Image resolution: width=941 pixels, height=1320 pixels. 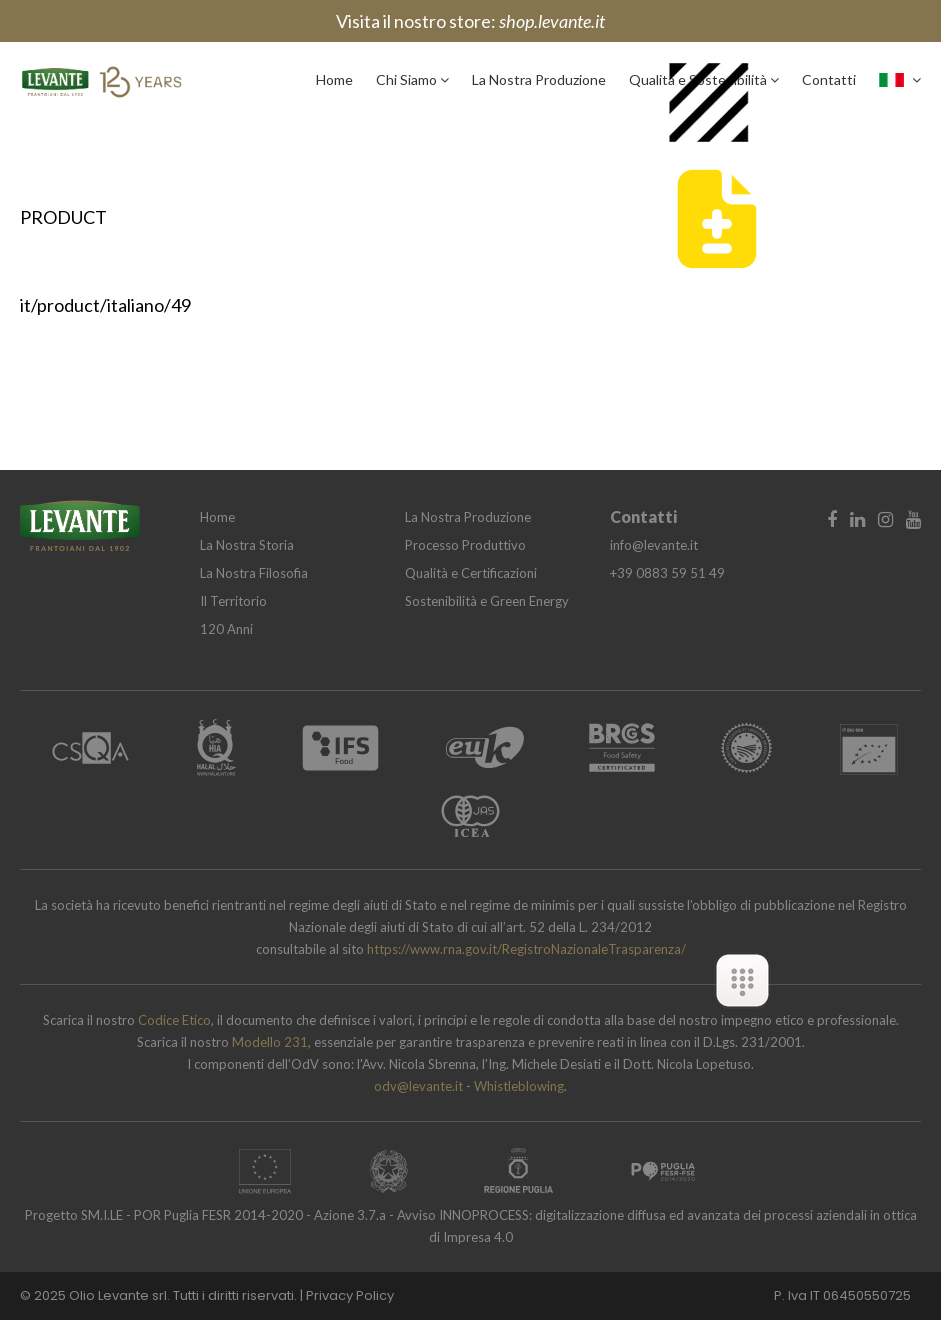 What do you see at coordinates (717, 219) in the screenshot?
I see `view file differences or changes` at bounding box center [717, 219].